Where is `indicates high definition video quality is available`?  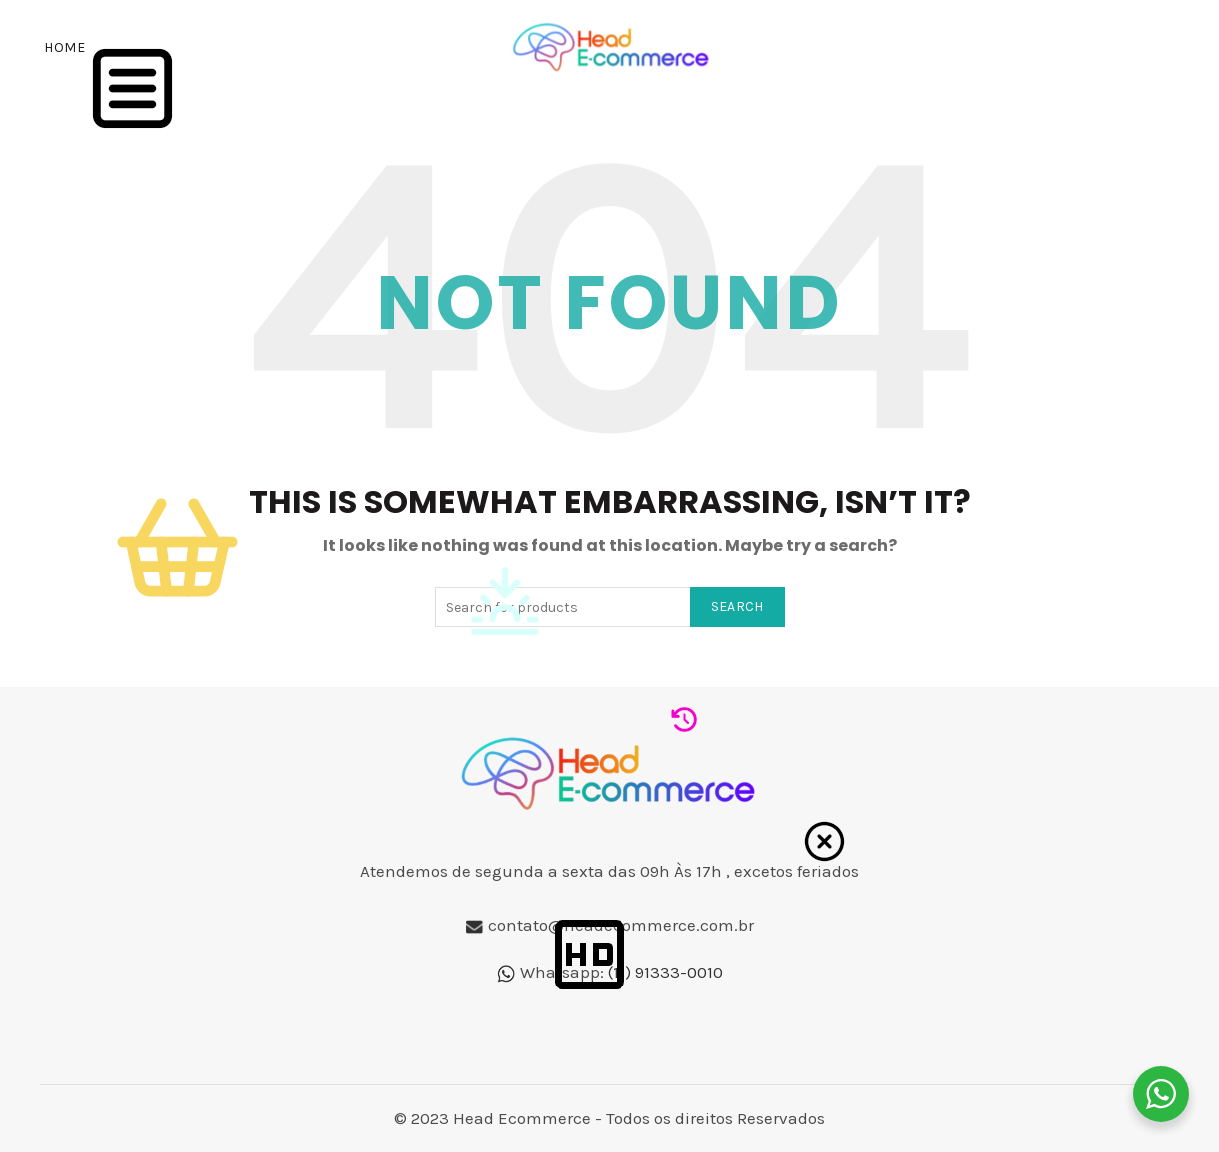
indicates high definition video quality is available is located at coordinates (589, 954).